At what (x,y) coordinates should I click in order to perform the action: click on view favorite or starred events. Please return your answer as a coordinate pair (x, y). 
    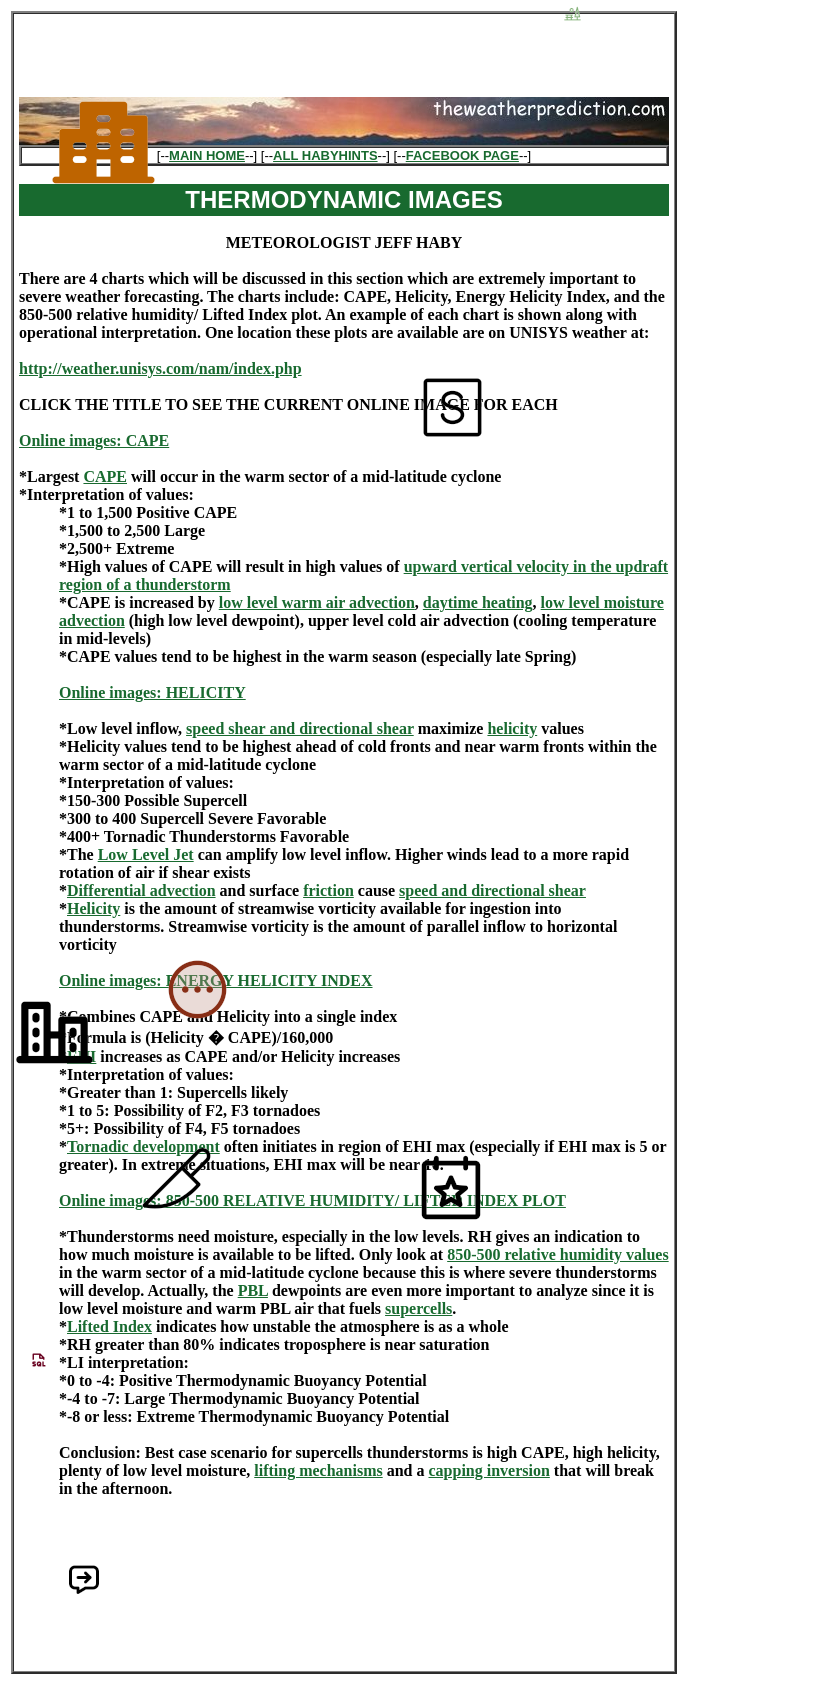
    Looking at the image, I should click on (451, 1190).